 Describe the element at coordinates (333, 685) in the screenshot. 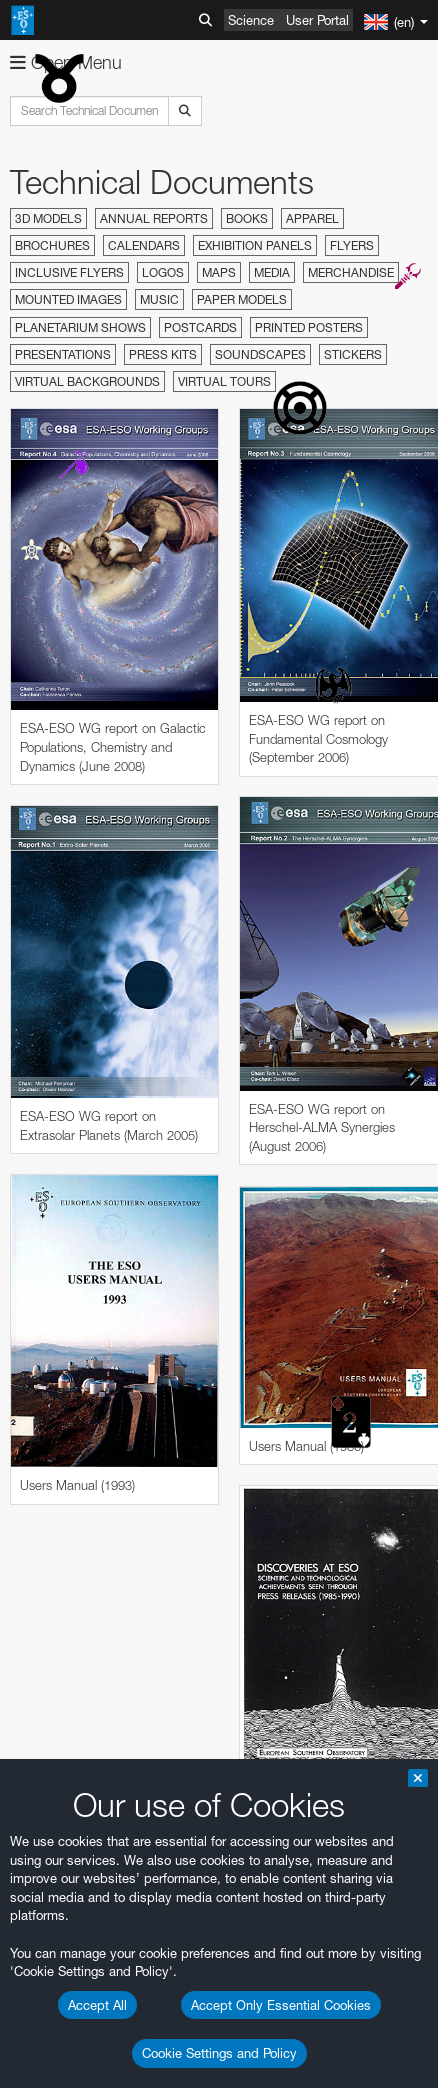

I see `select wyvern character or creature type` at that location.